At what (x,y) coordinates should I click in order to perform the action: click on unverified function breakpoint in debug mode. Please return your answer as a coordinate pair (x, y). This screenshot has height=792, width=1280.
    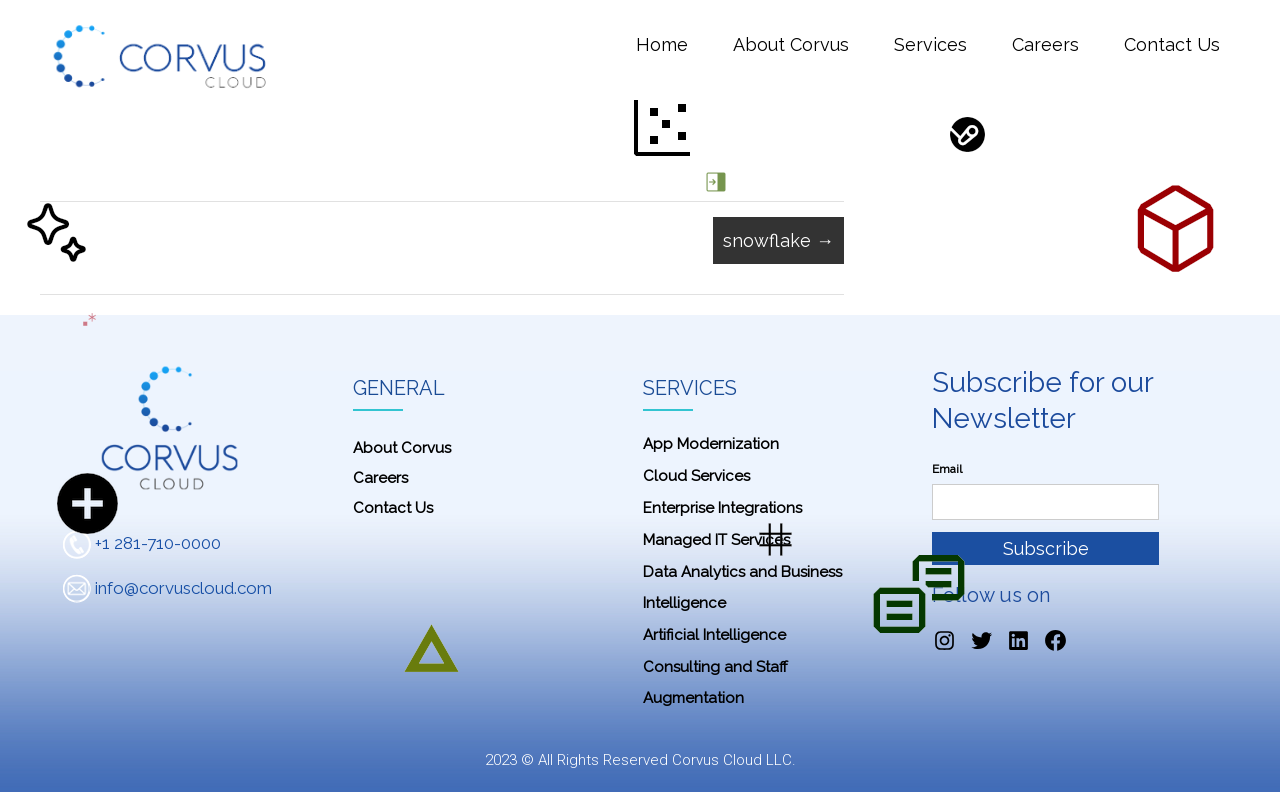
    Looking at the image, I should click on (431, 651).